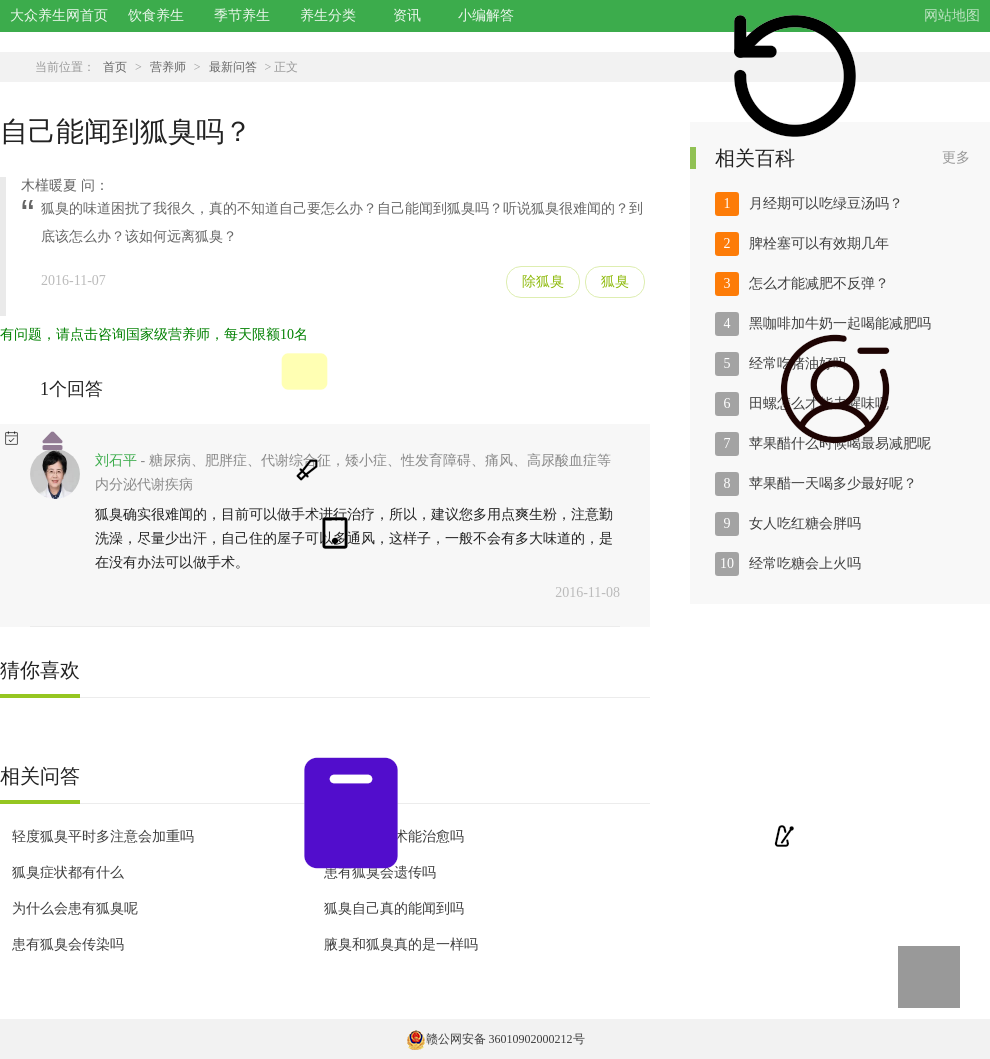  What do you see at coordinates (795, 76) in the screenshot?
I see `undo the last action` at bounding box center [795, 76].